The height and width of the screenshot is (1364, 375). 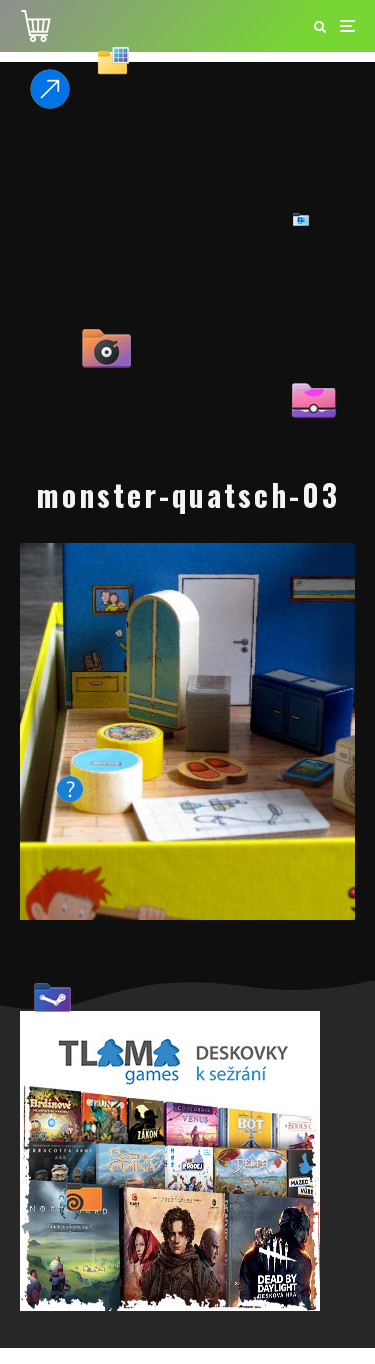 What do you see at coordinates (50, 89) in the screenshot?
I see `indicates a symbolic link or shortcut to another file` at bounding box center [50, 89].